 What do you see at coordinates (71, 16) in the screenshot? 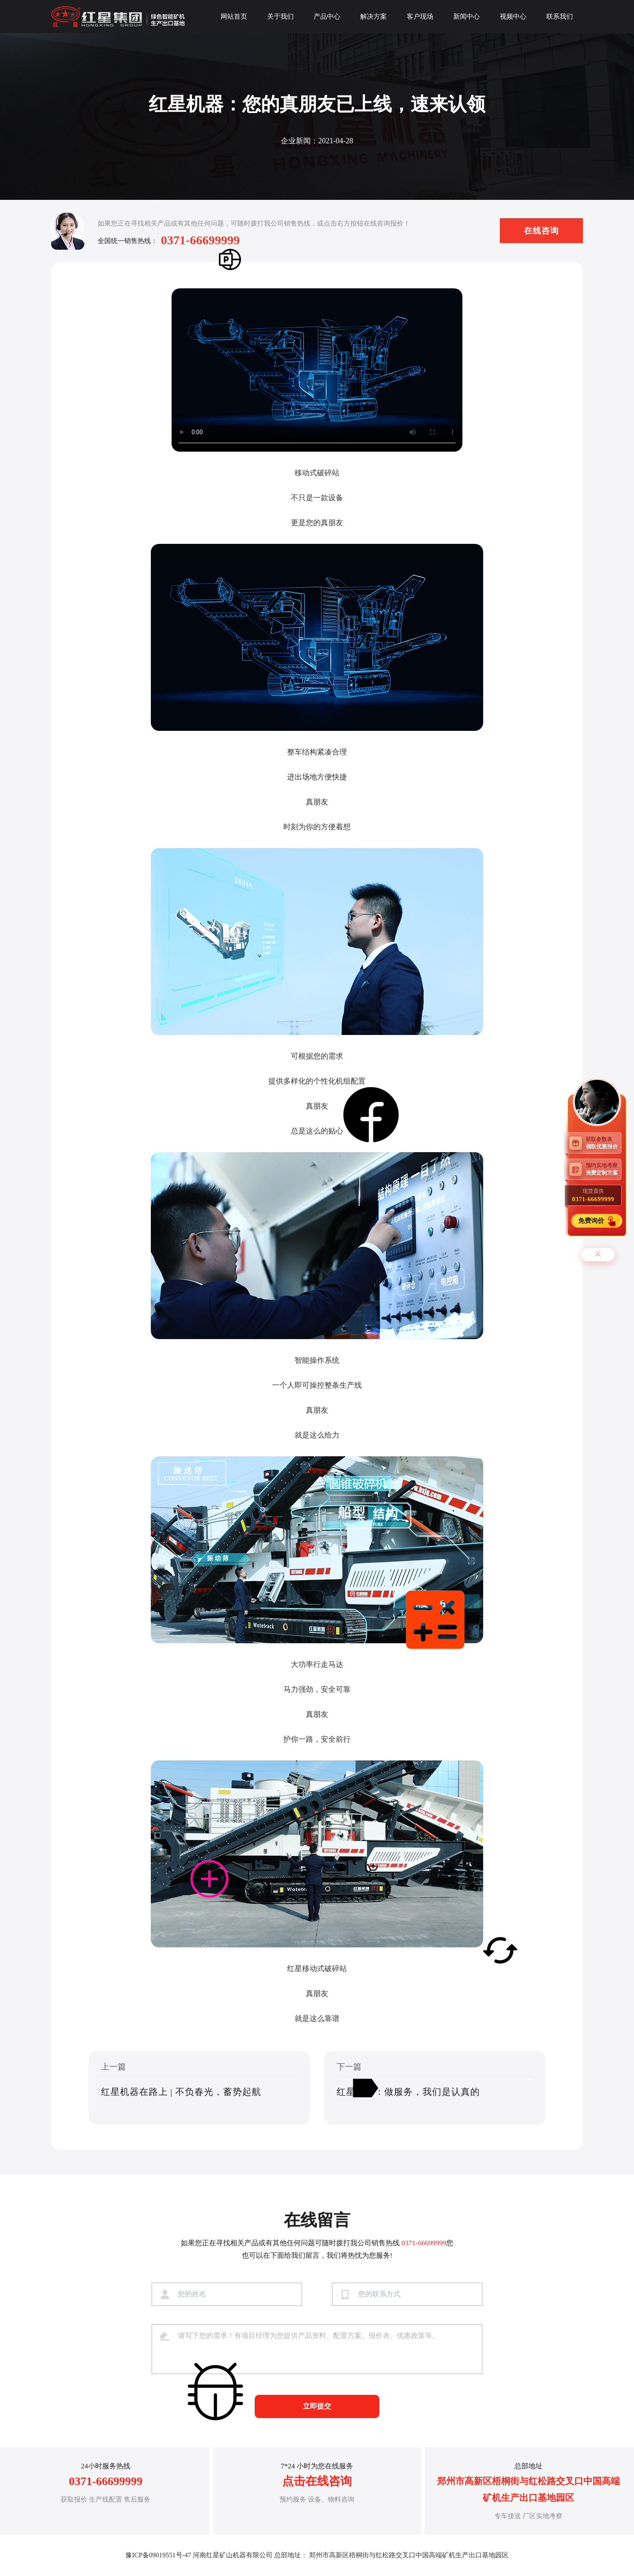
I see `open the calculator app` at bounding box center [71, 16].